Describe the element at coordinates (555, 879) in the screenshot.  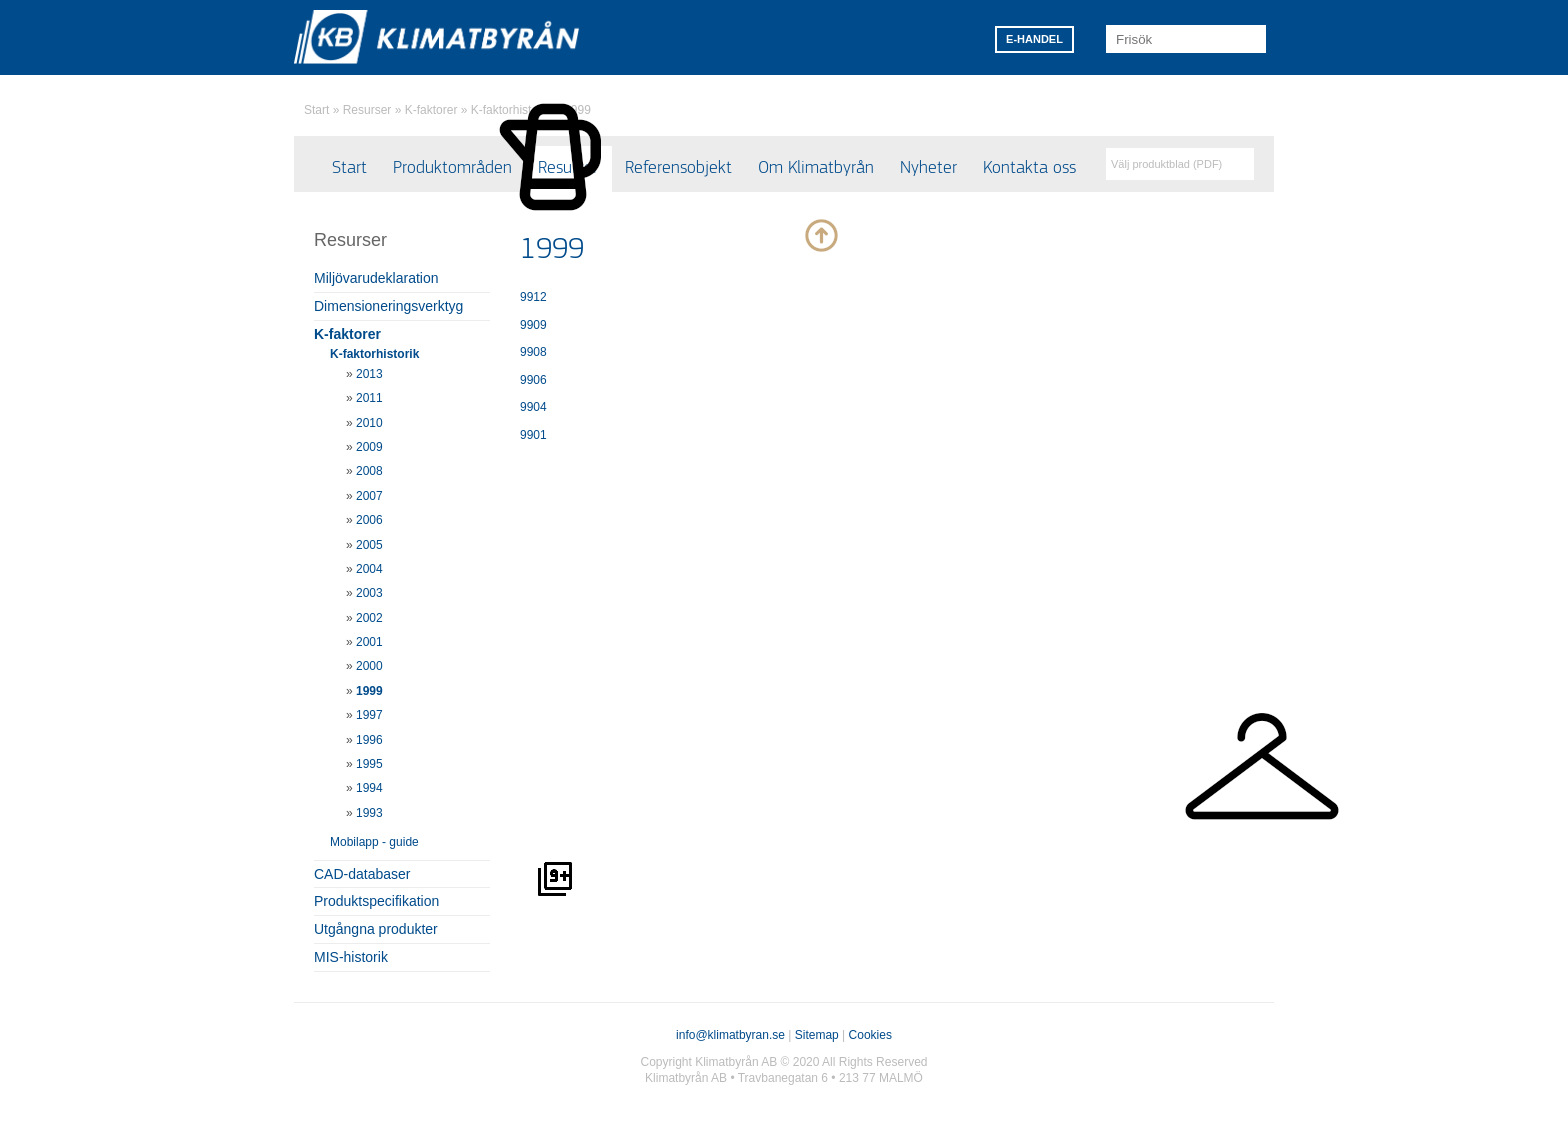
I see `indicates 9 or more items in a collection` at that location.